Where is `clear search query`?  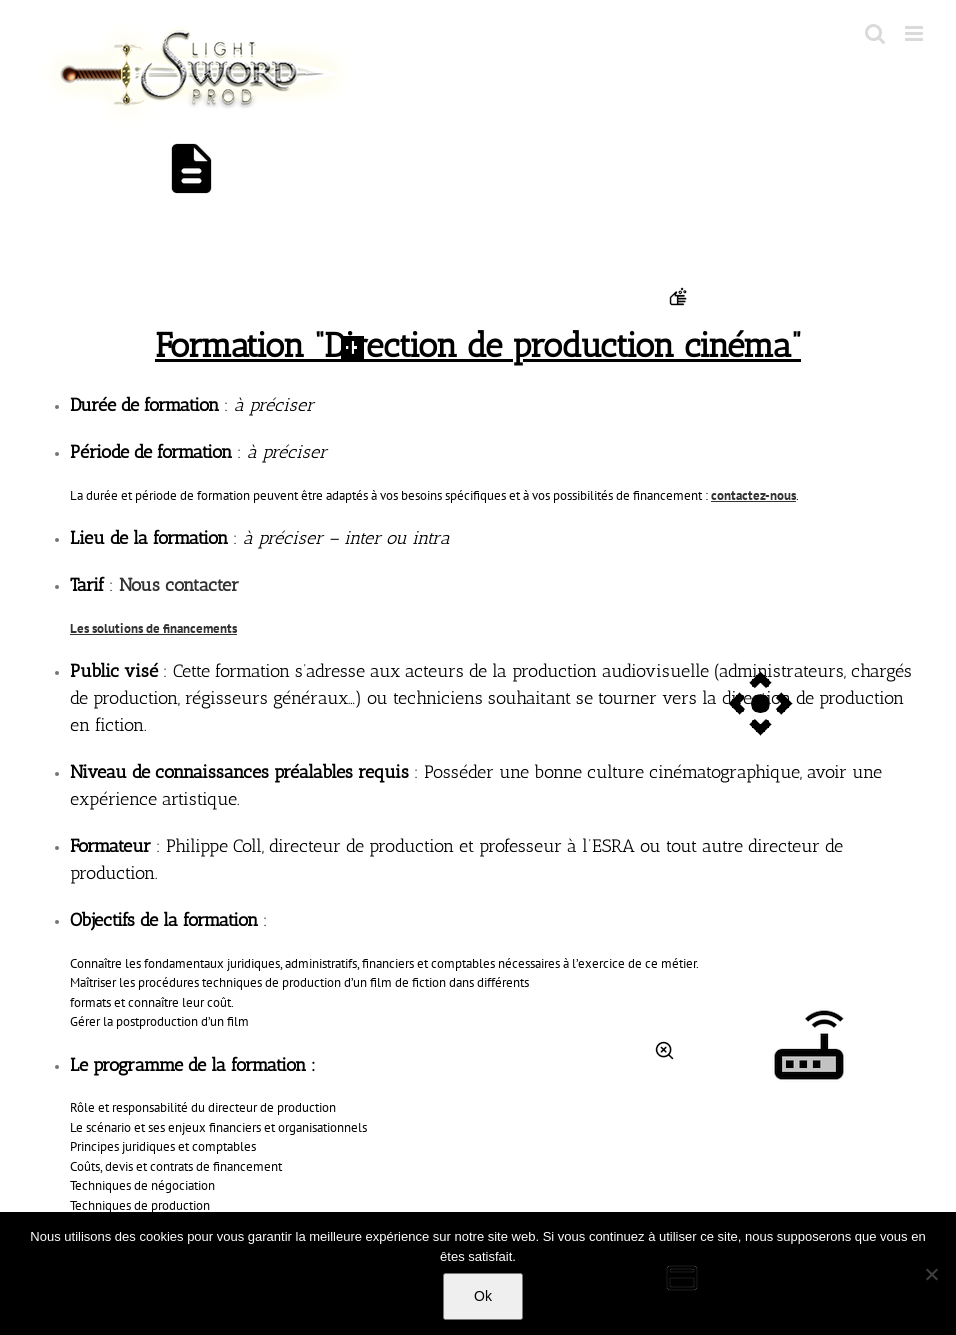 clear search query is located at coordinates (664, 1050).